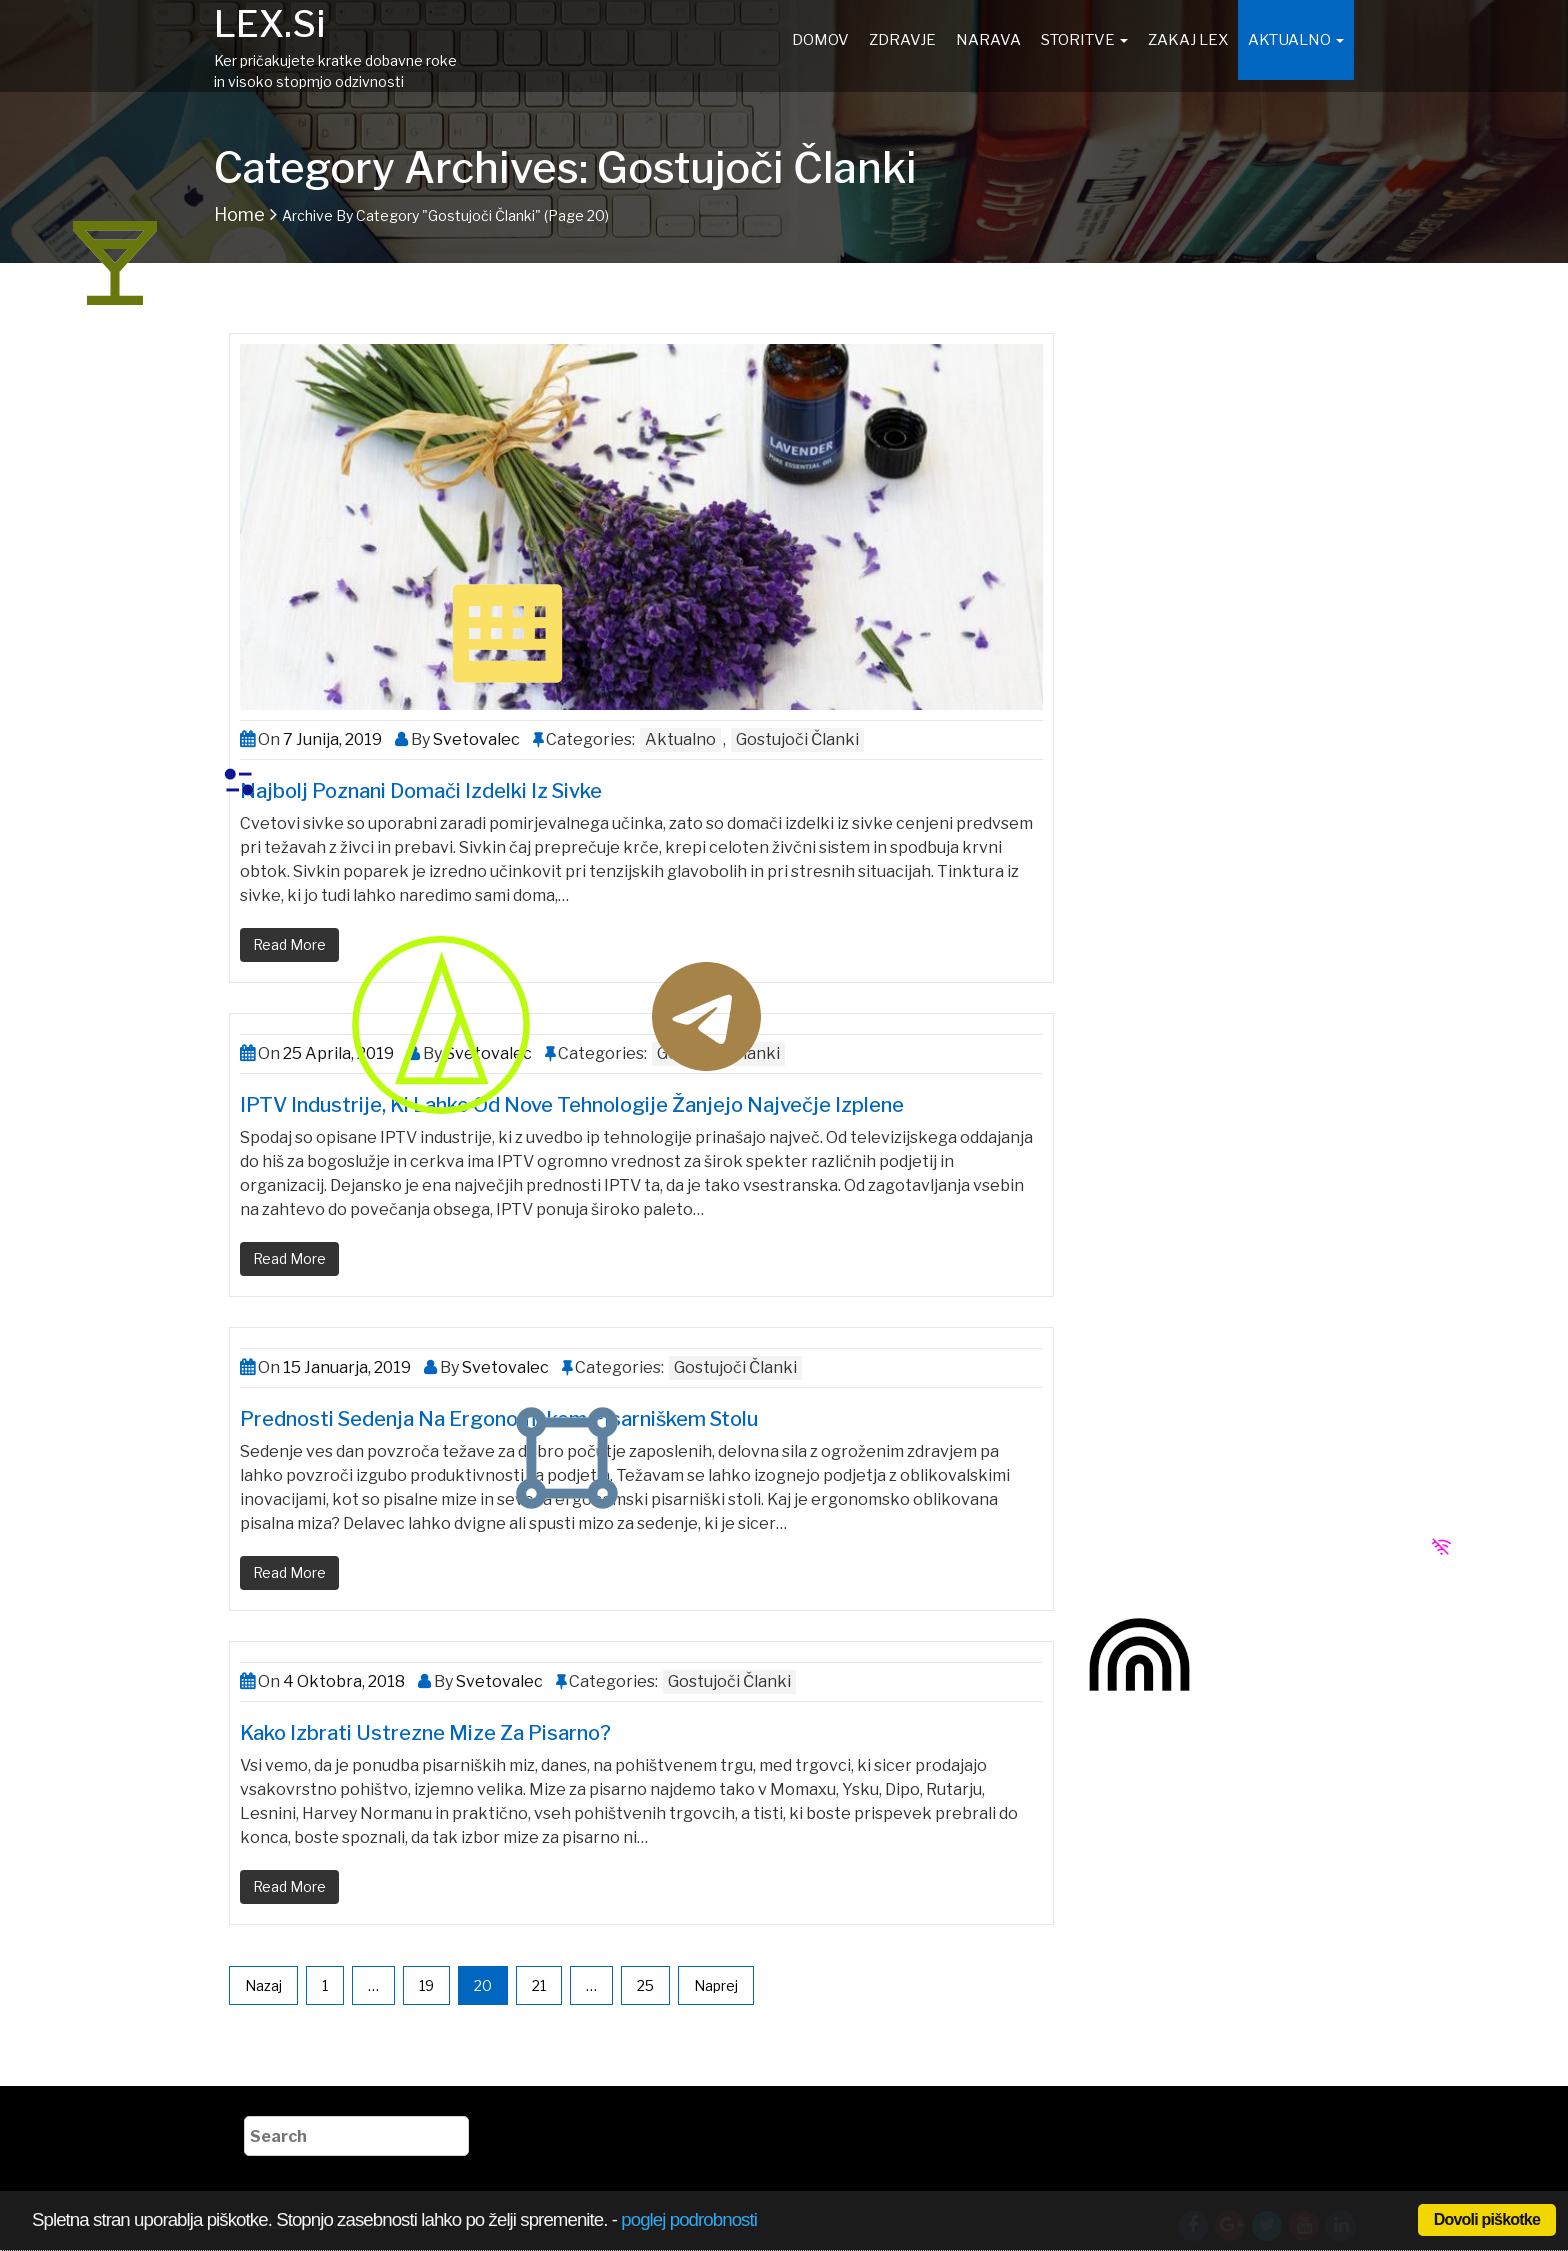 The width and height of the screenshot is (1568, 2251). I want to click on open the on-screen keyboard, so click(507, 633).